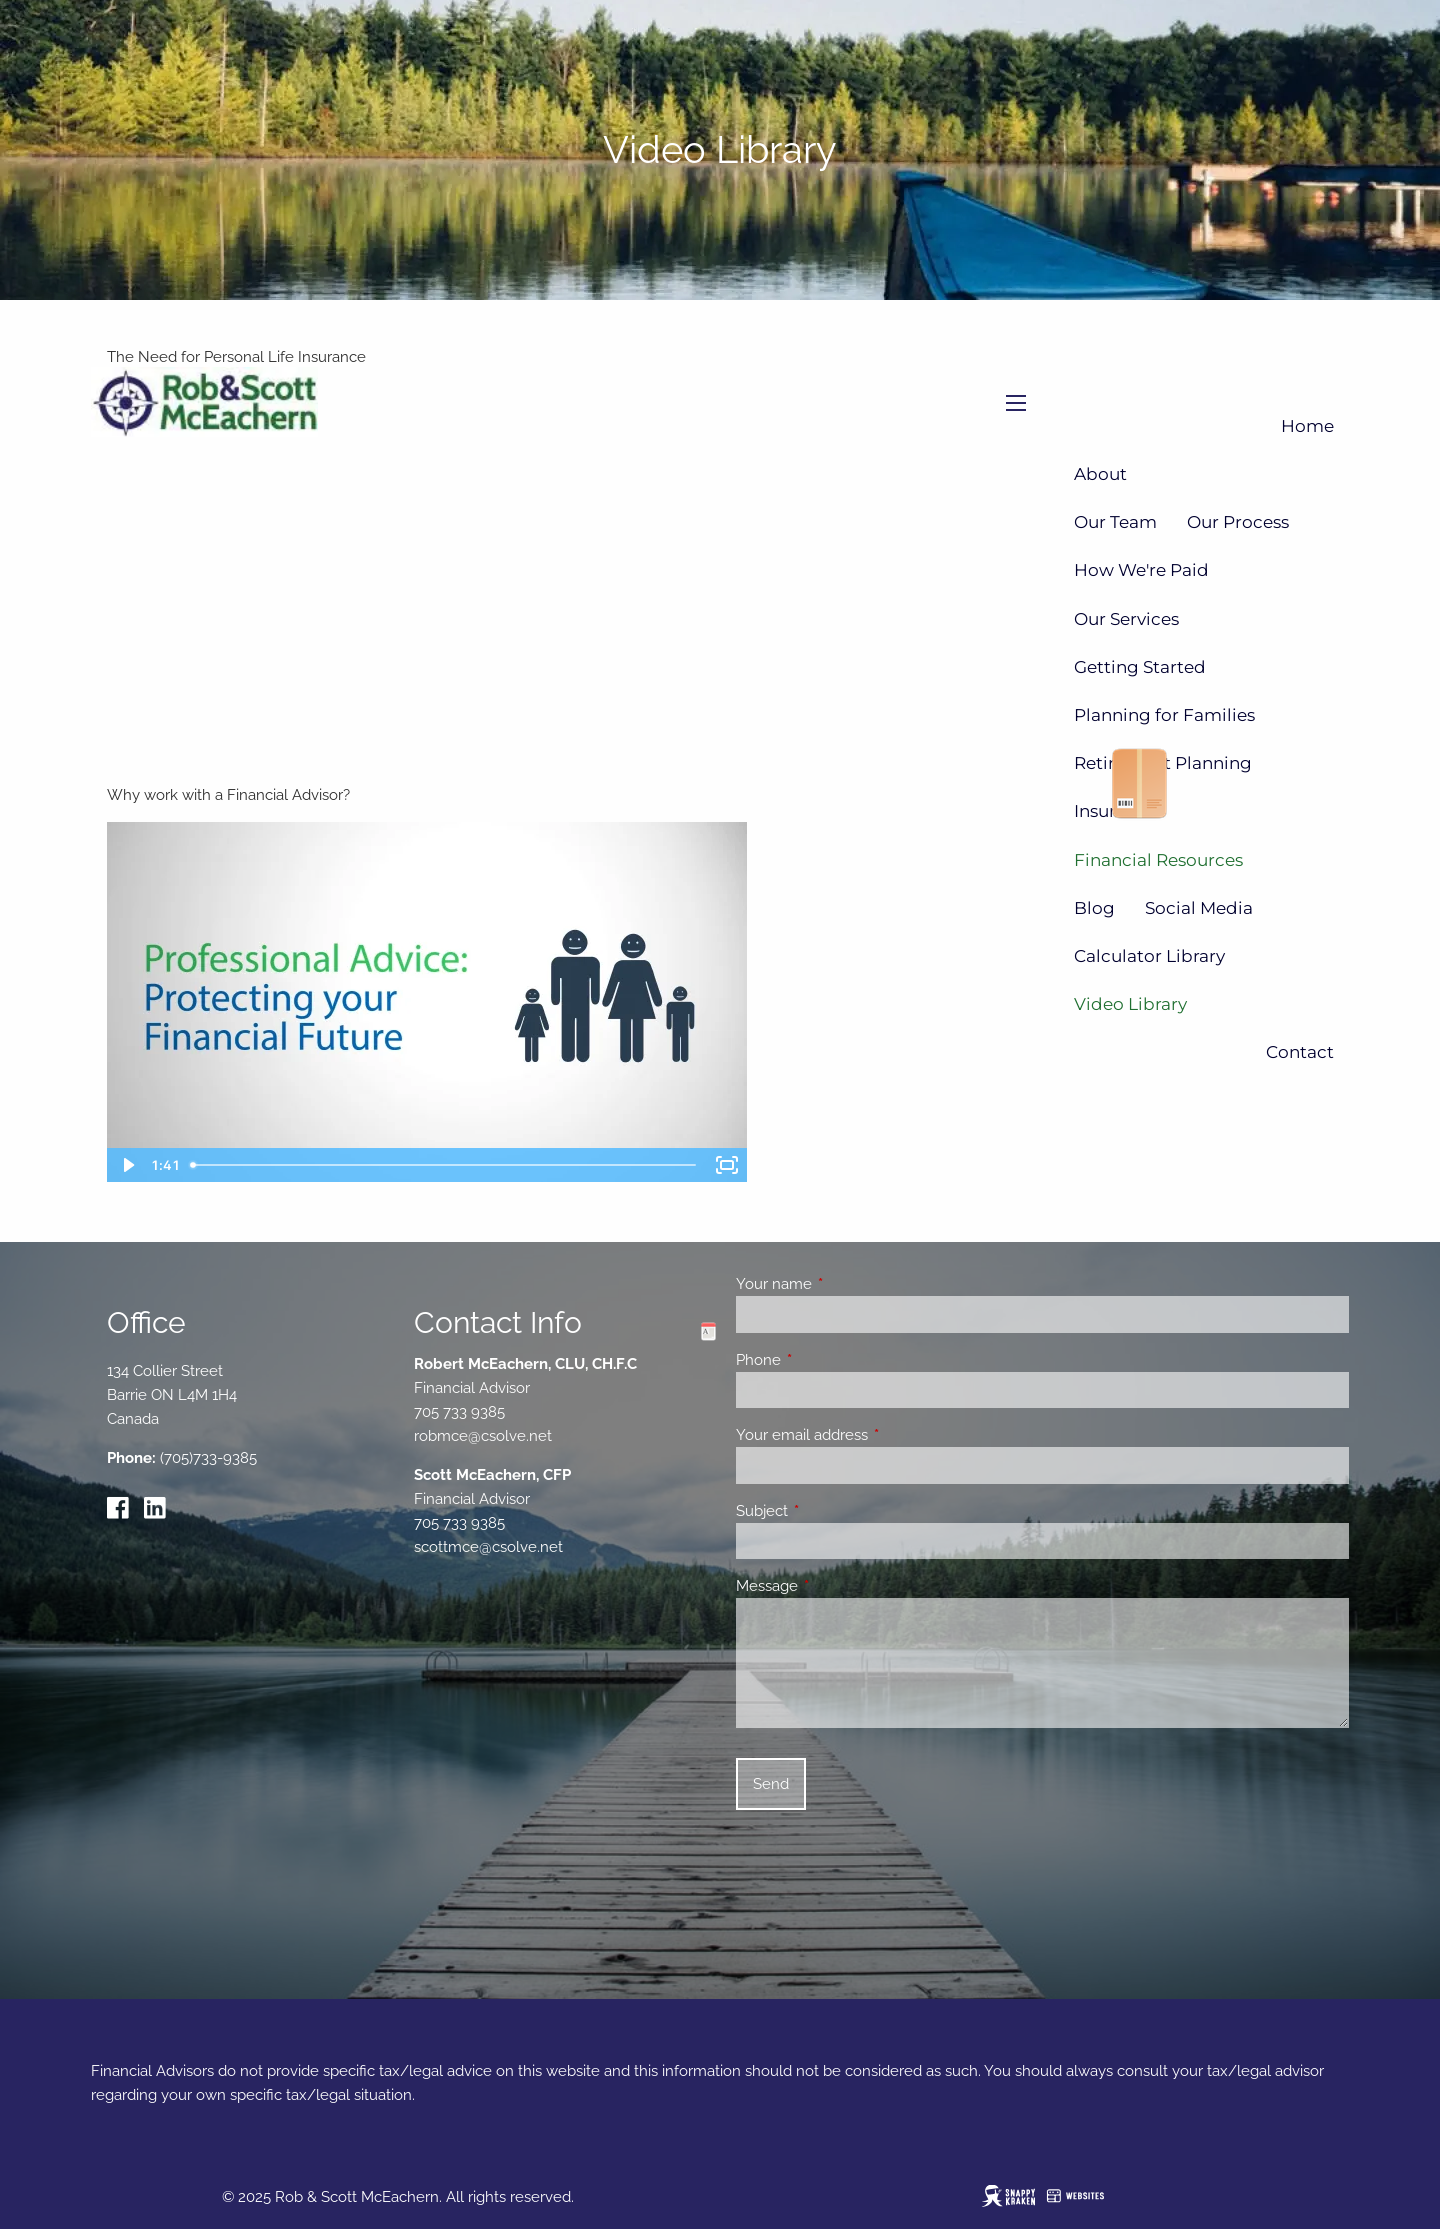 This screenshot has width=1440, height=2229. What do you see at coordinates (1139, 783) in the screenshot?
I see `open or install a debian software package` at bounding box center [1139, 783].